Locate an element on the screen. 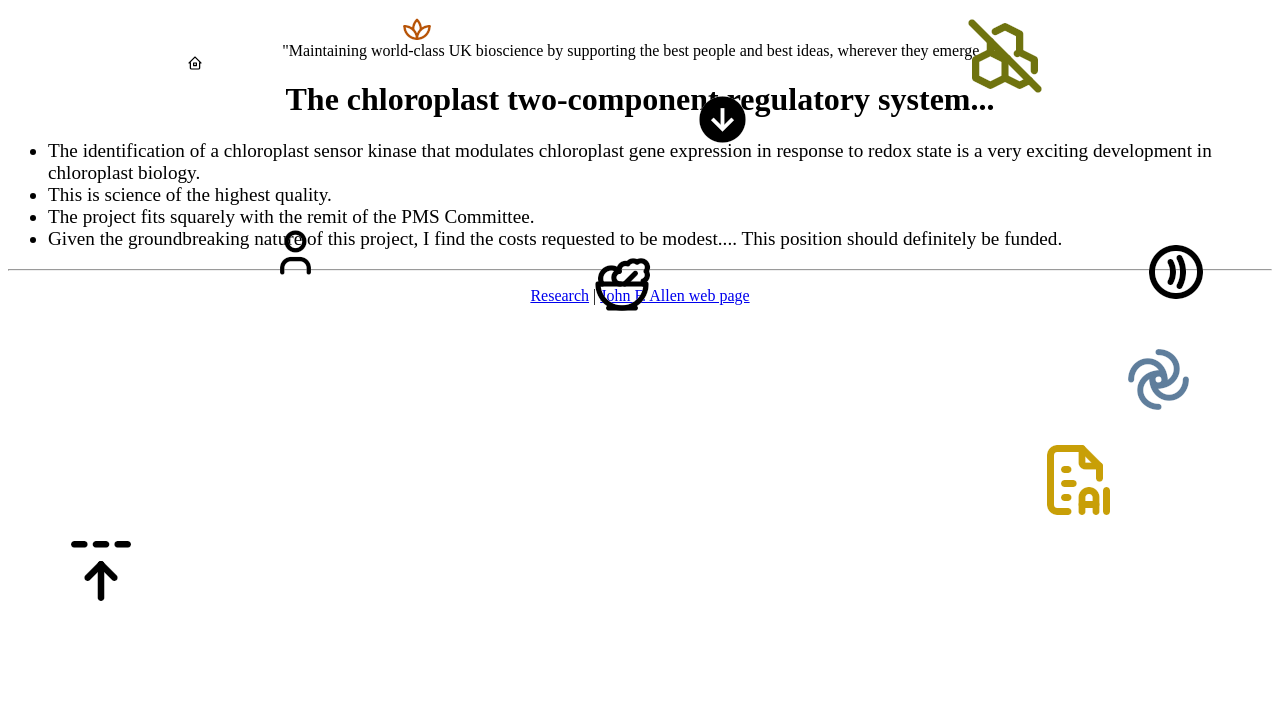  view your profile is located at coordinates (295, 252).